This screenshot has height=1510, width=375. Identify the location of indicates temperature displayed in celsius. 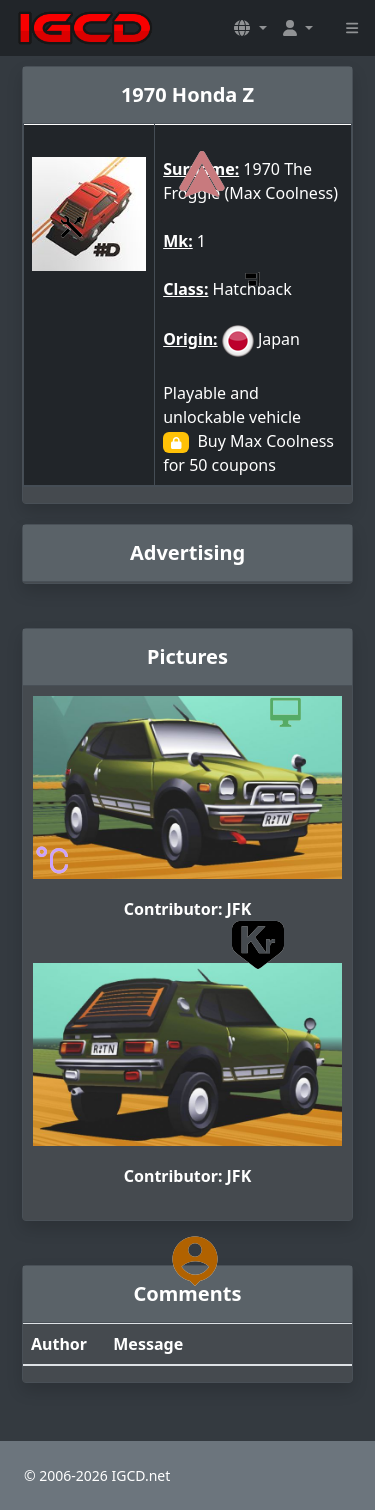
(53, 860).